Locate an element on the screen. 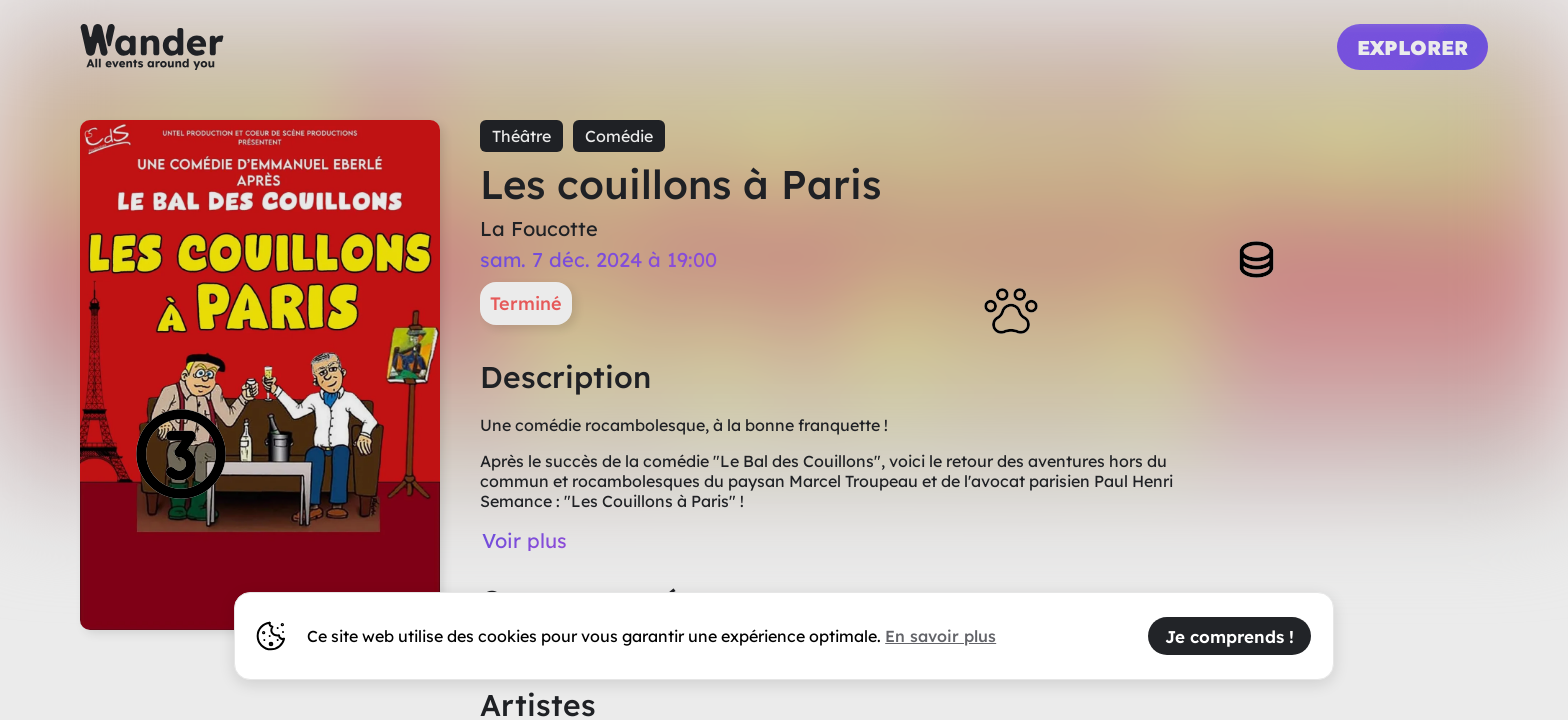  access pet-related features or settings is located at coordinates (1011, 311).